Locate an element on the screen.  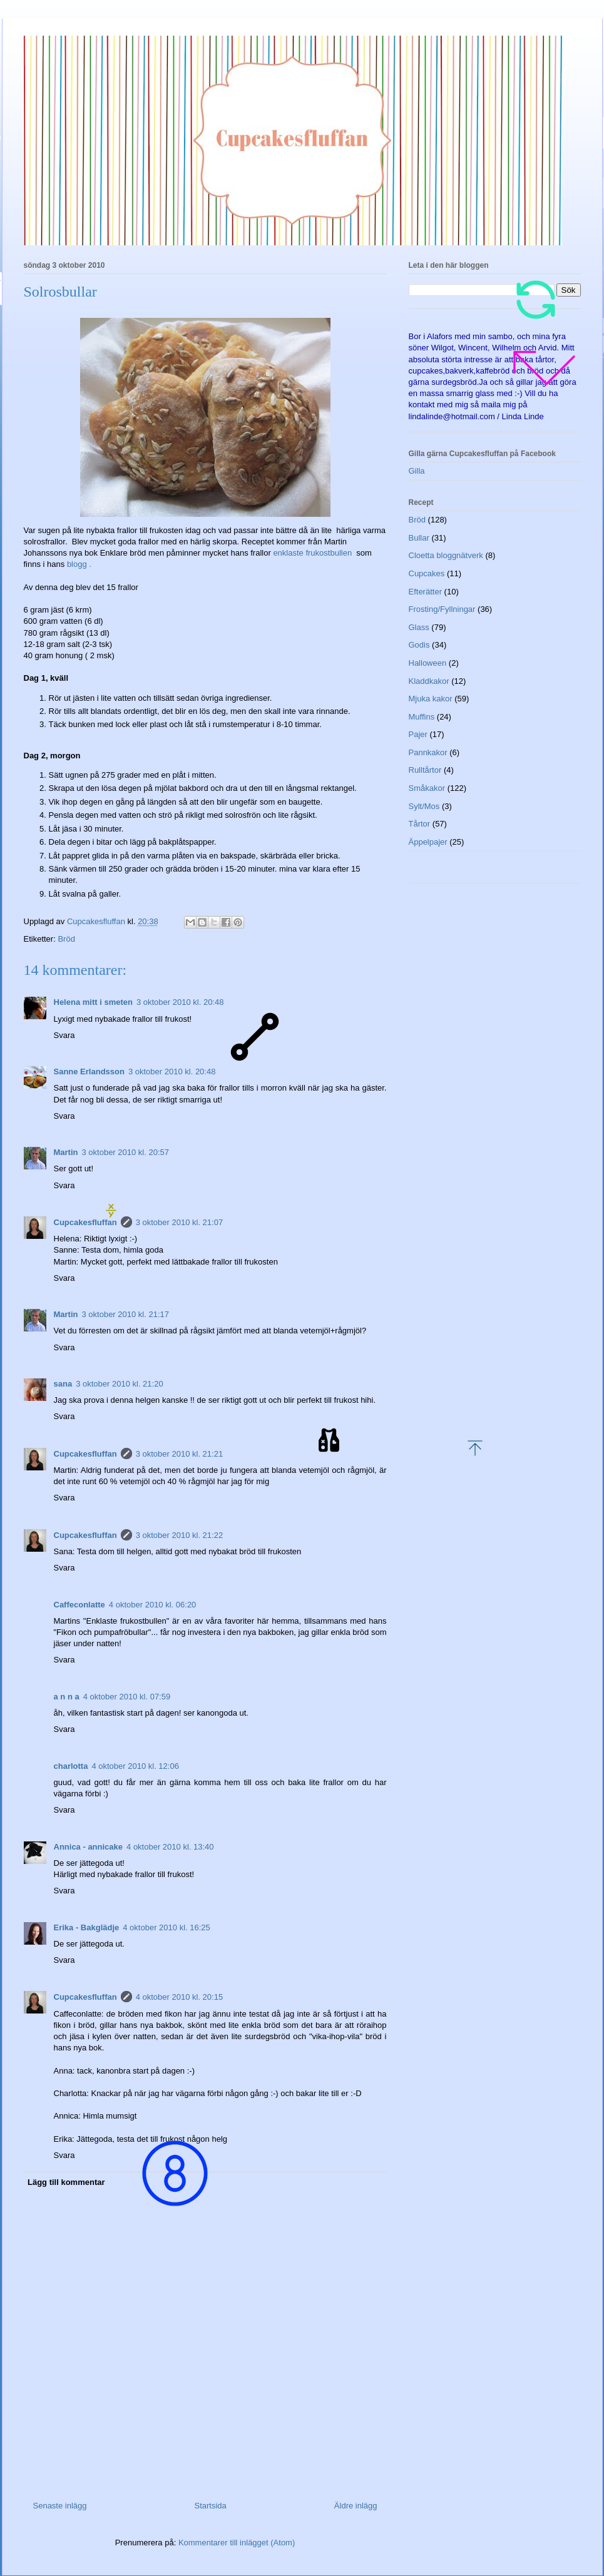
safety vest or protective gear settings is located at coordinates (329, 1440).